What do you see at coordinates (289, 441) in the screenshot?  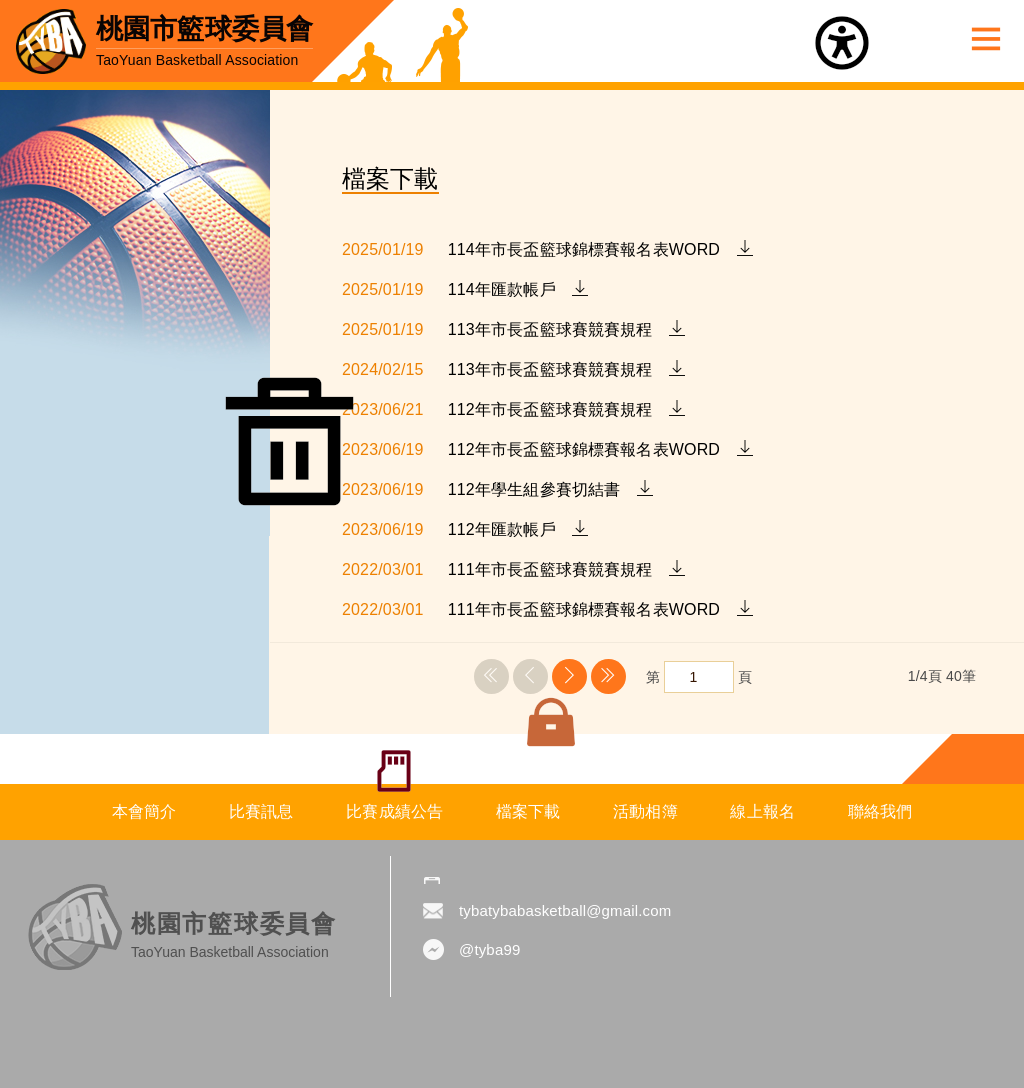 I see `delete selected item` at bounding box center [289, 441].